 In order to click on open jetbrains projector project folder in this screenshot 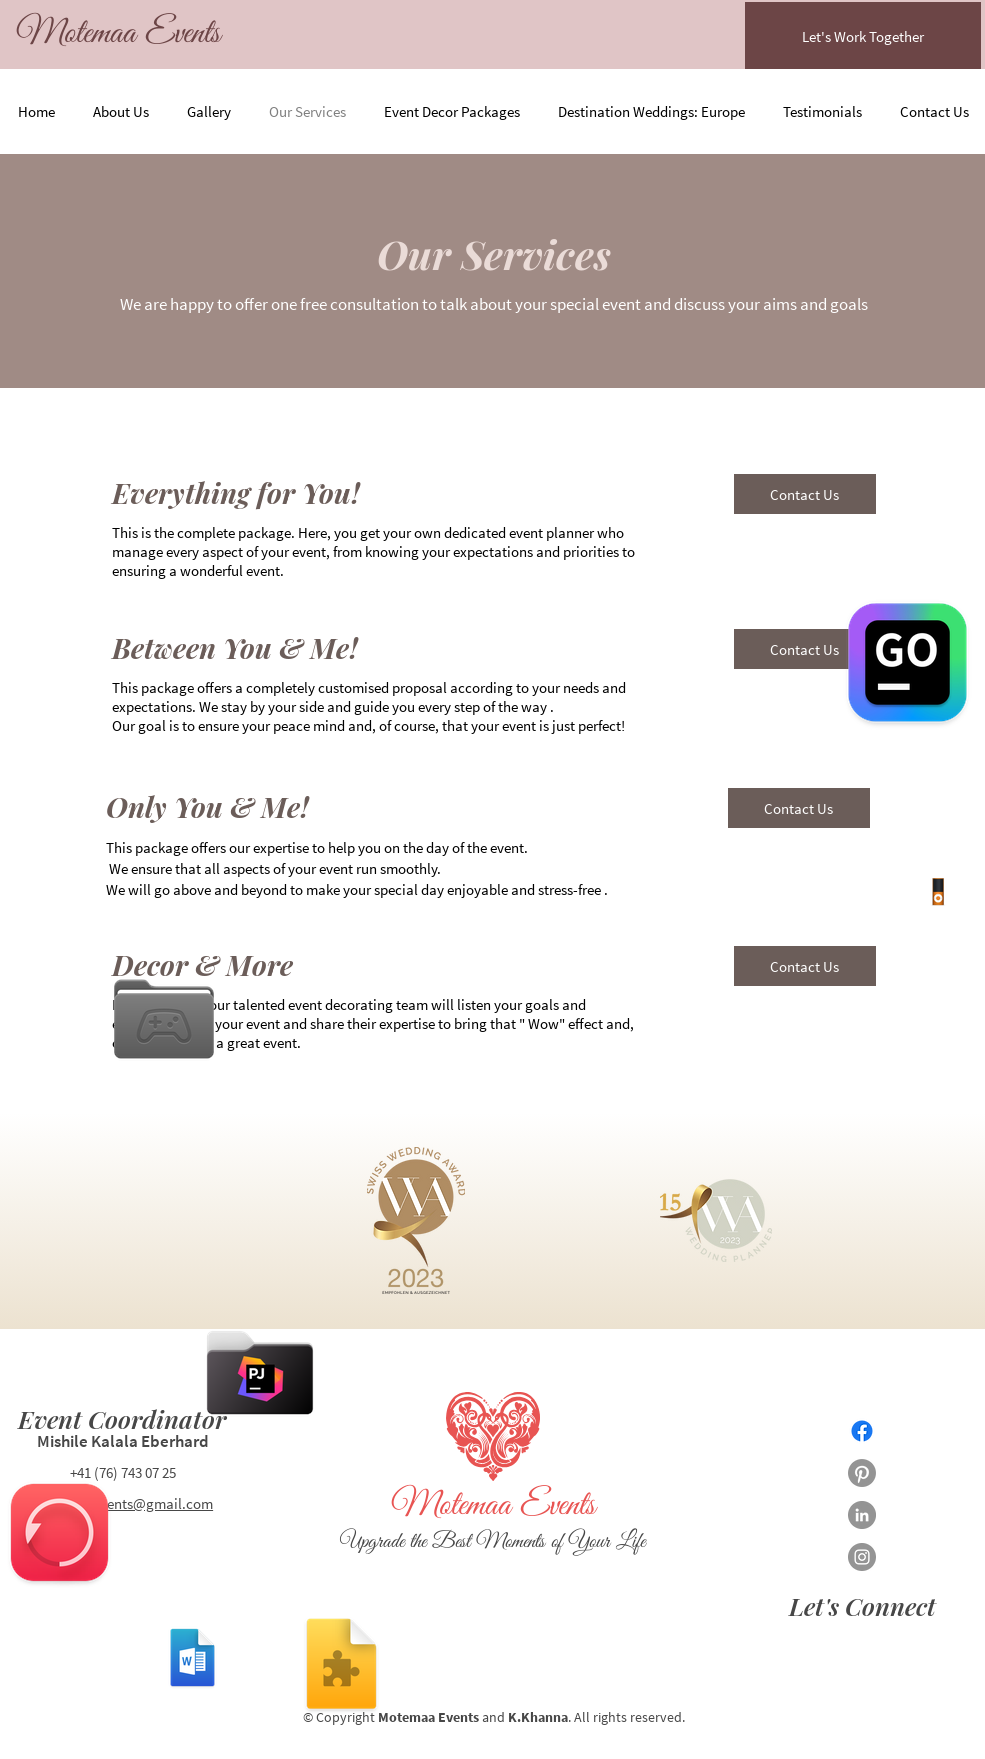, I will do `click(259, 1375)`.